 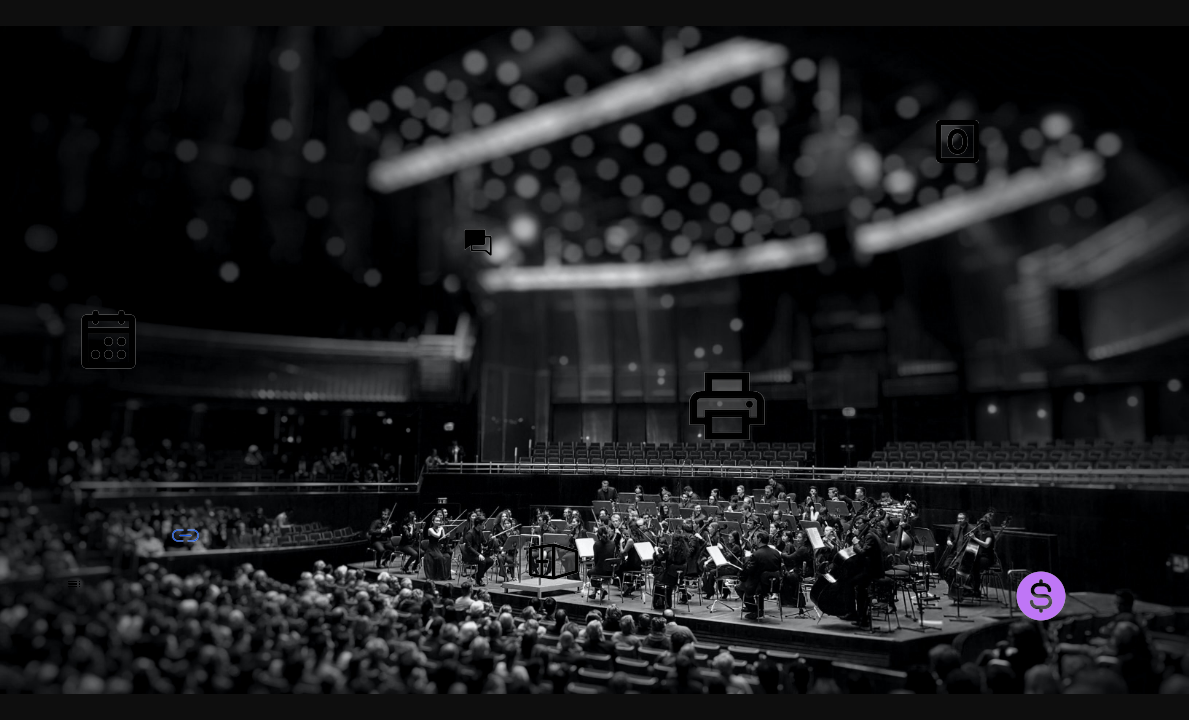 What do you see at coordinates (553, 561) in the screenshot?
I see `view shipping or freight details` at bounding box center [553, 561].